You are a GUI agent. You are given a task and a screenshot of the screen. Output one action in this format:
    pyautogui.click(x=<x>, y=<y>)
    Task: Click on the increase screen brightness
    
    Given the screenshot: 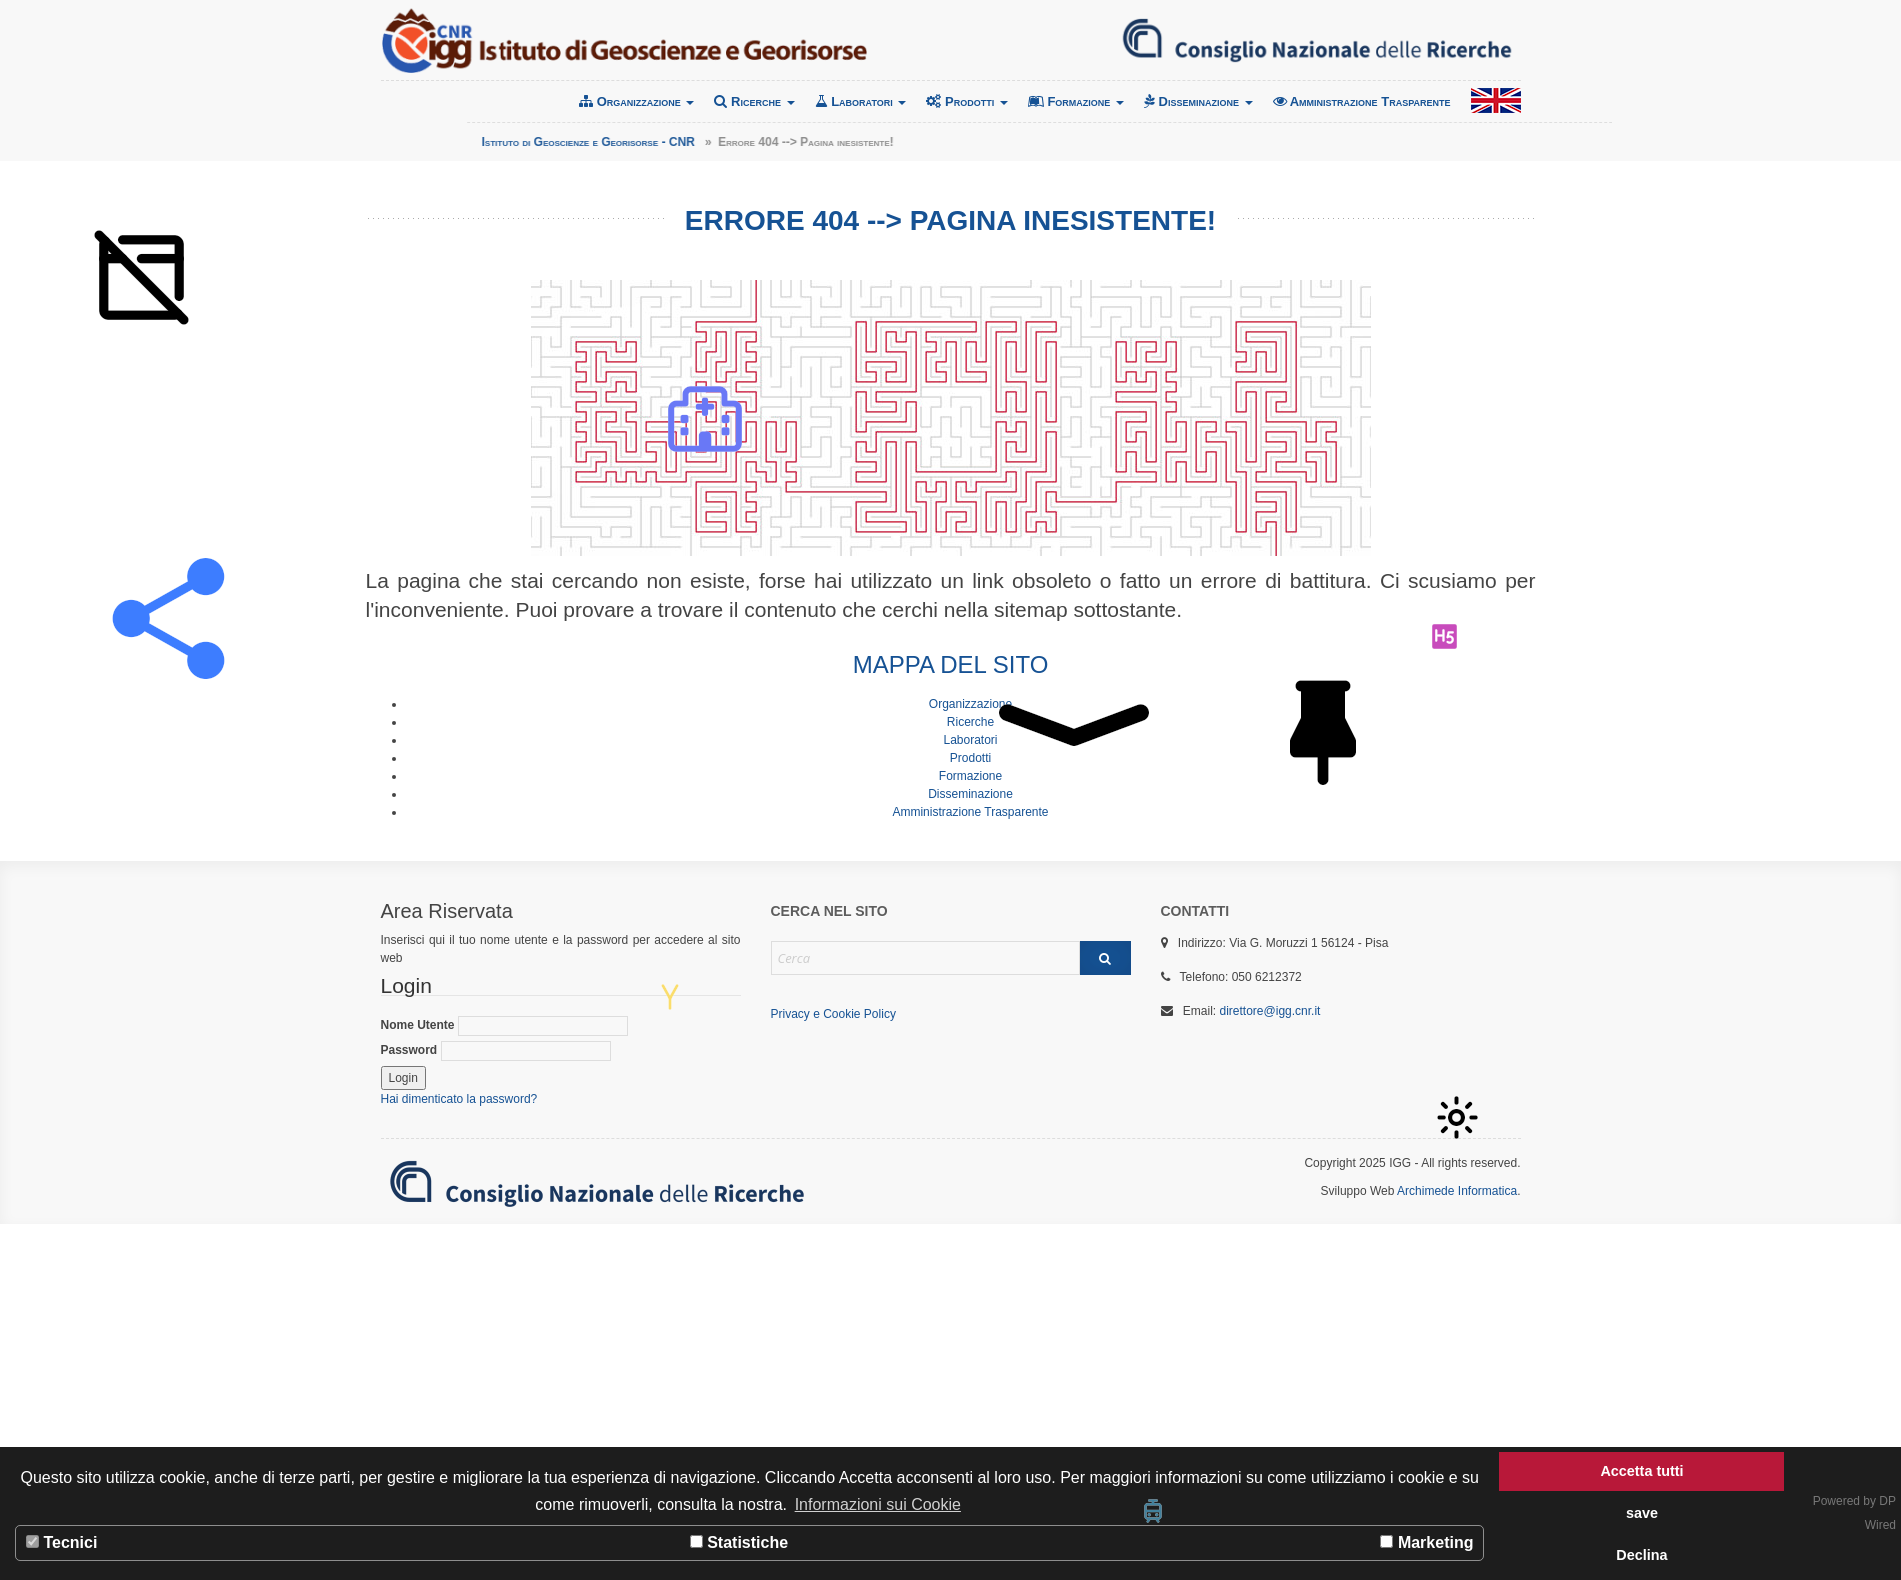 What is the action you would take?
    pyautogui.click(x=1456, y=1117)
    